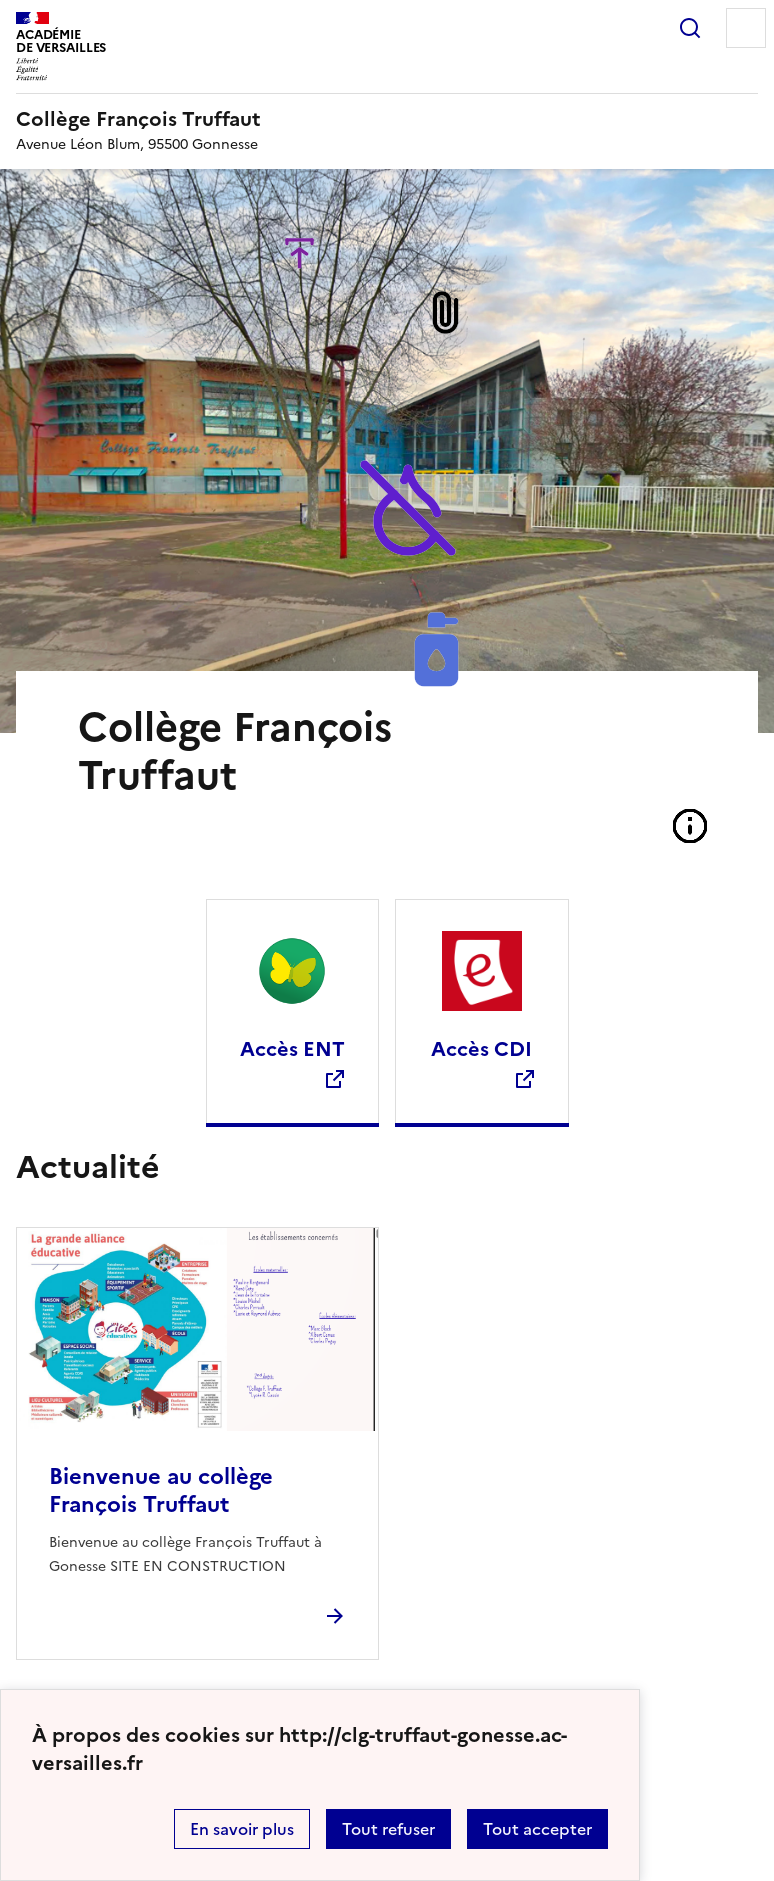 This screenshot has height=1881, width=774. What do you see at coordinates (690, 826) in the screenshot?
I see `view more information or details` at bounding box center [690, 826].